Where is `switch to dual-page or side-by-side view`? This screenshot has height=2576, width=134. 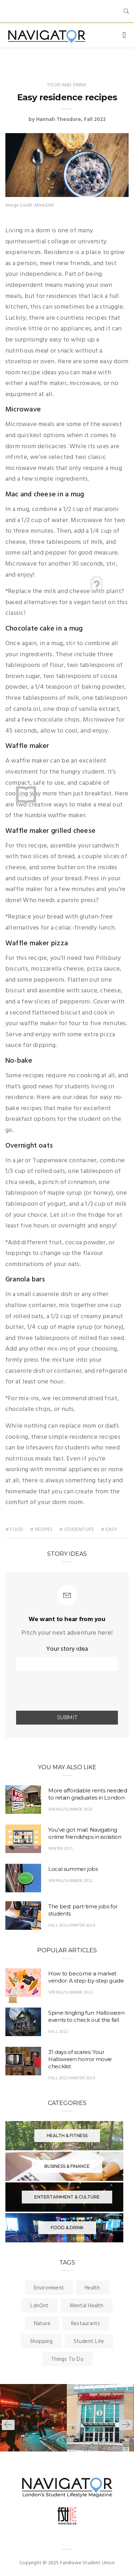
switch to dual-page or side-by-side view is located at coordinates (26, 795).